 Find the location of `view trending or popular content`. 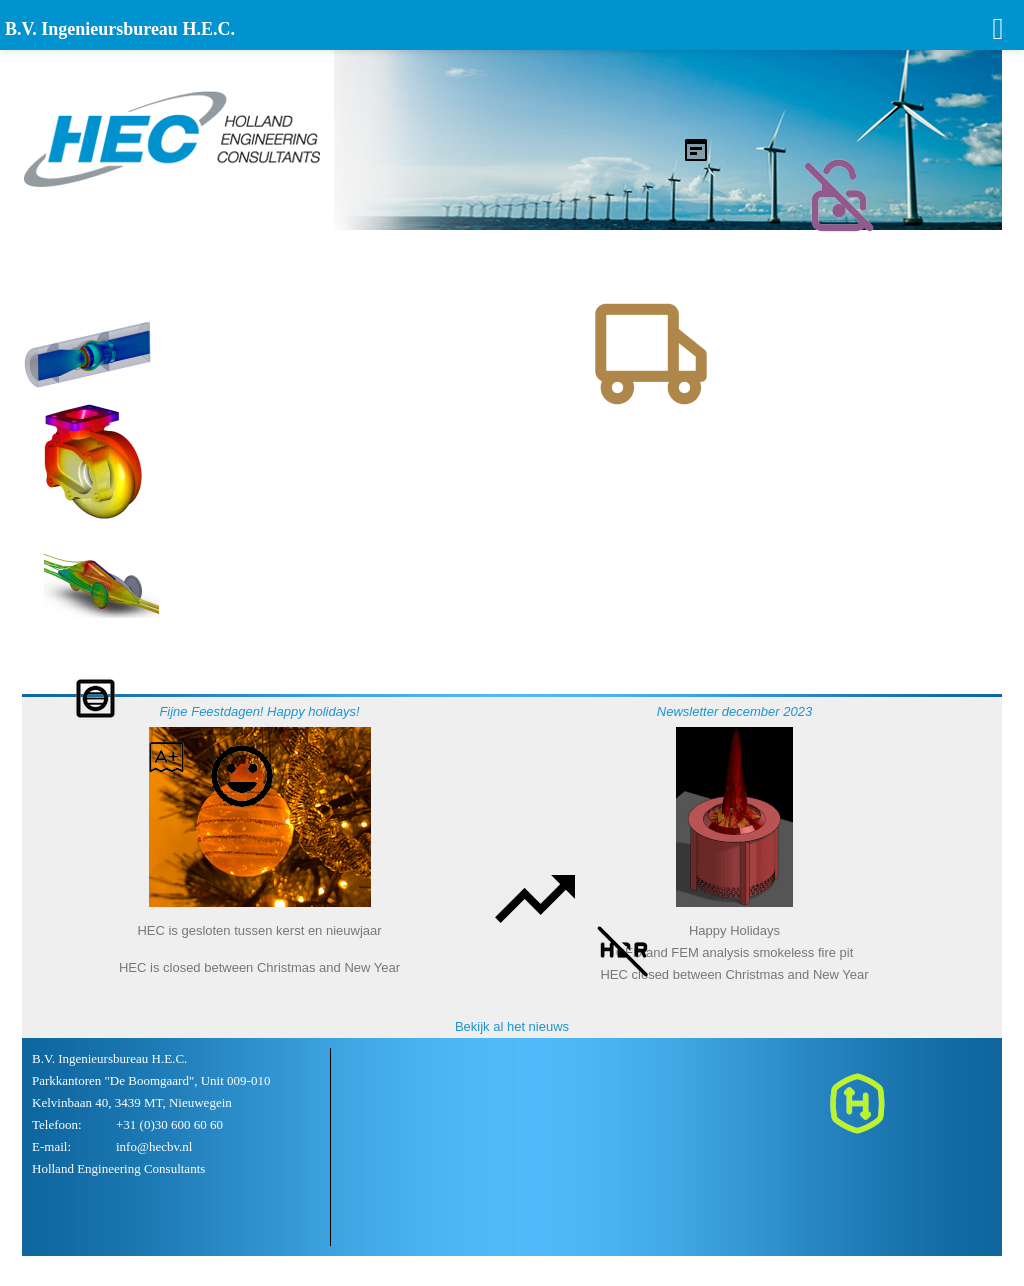

view trending or popular content is located at coordinates (535, 899).